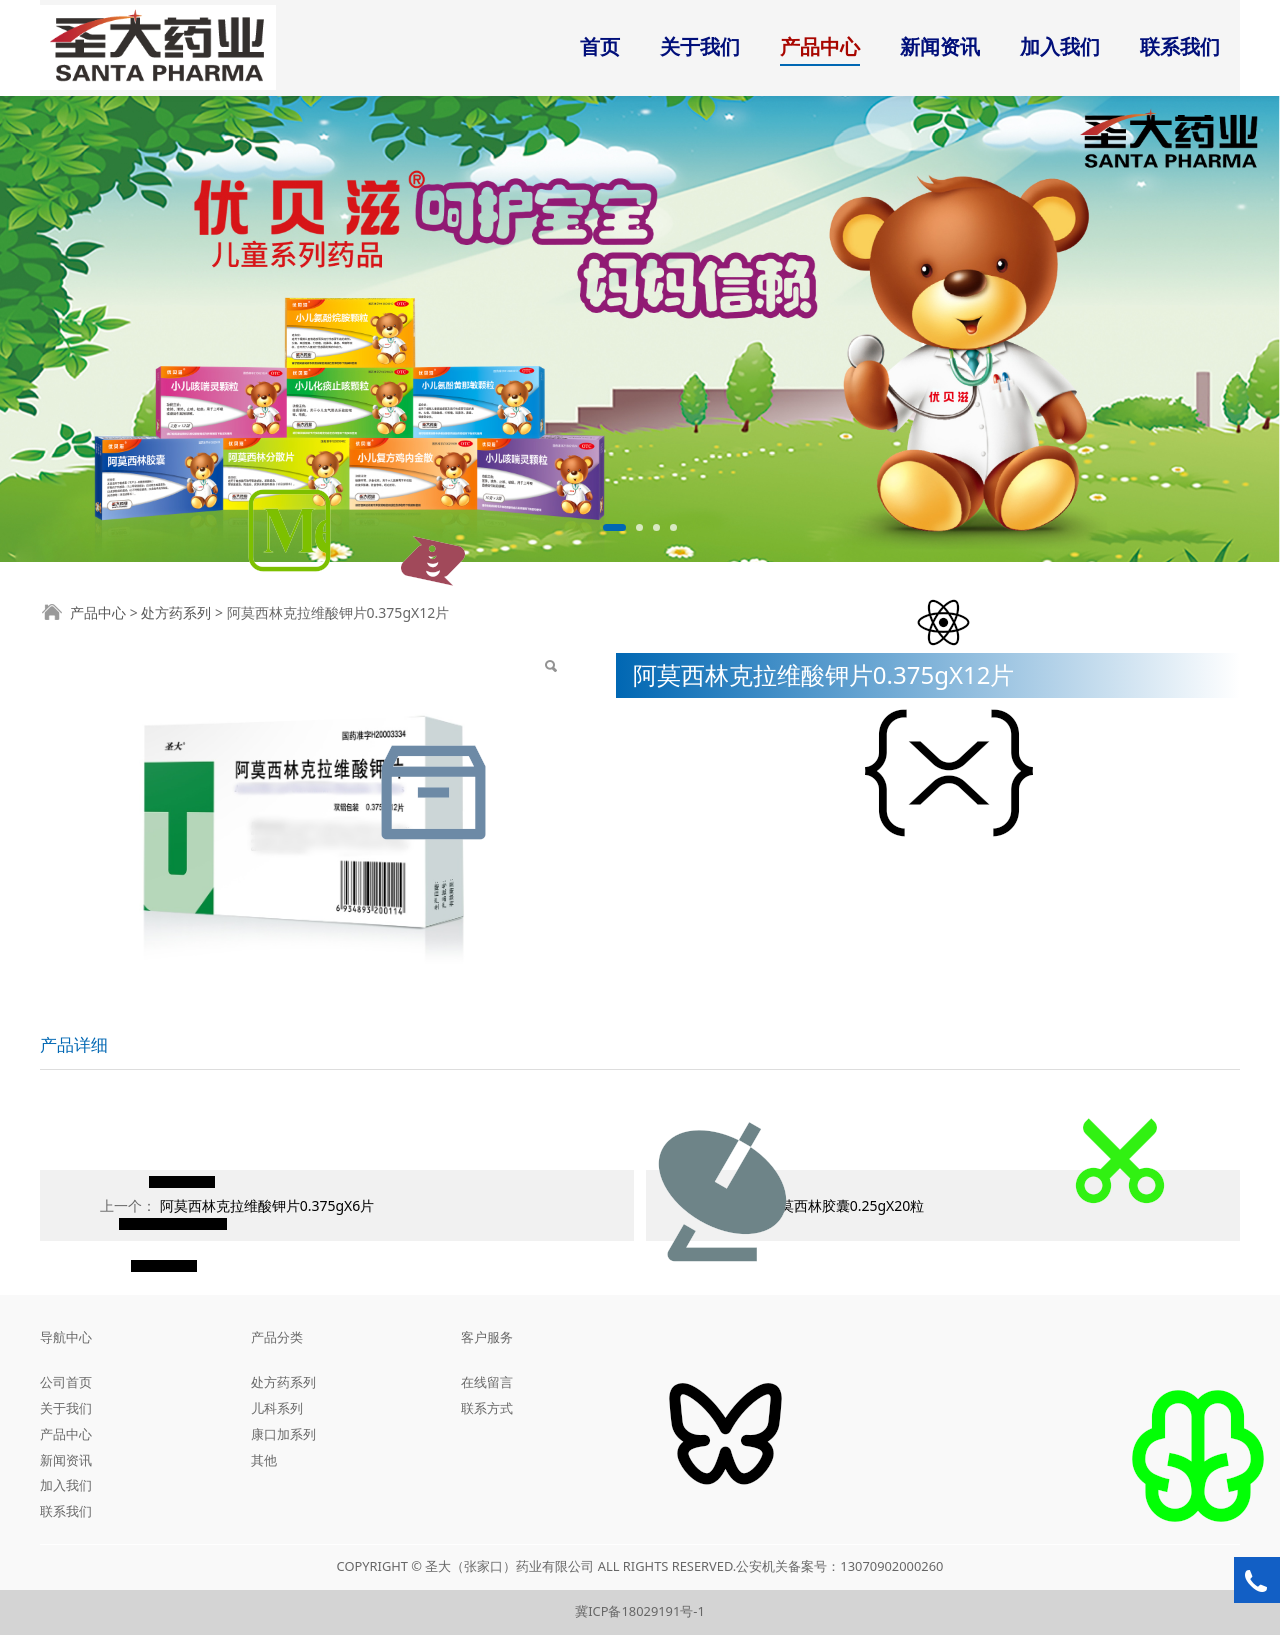 This screenshot has width=1280, height=1635. I want to click on cut selected content, so click(1120, 1159).